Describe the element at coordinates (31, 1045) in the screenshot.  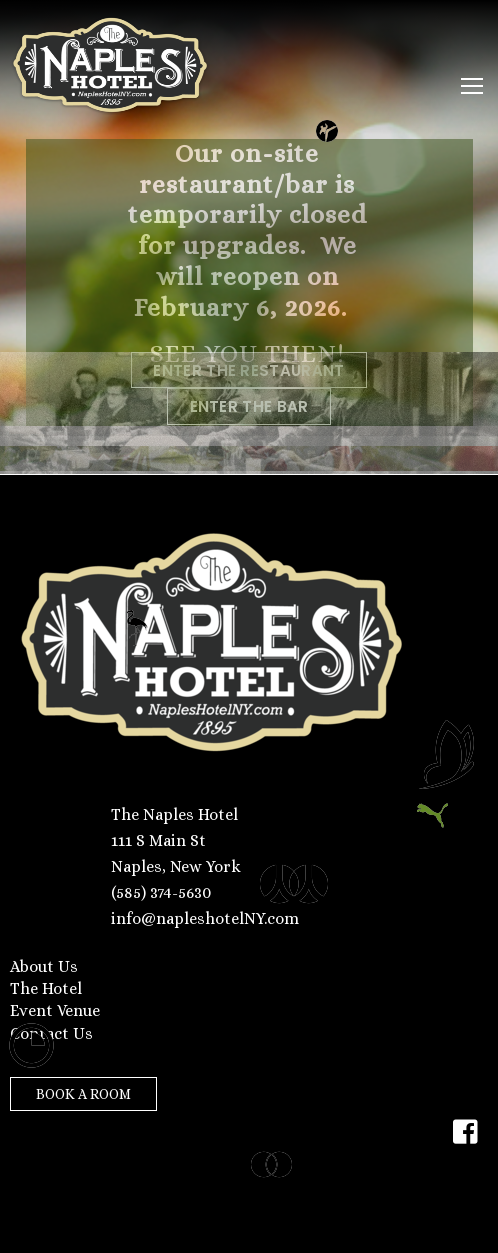
I see `indicates 25% progress or completion` at that location.